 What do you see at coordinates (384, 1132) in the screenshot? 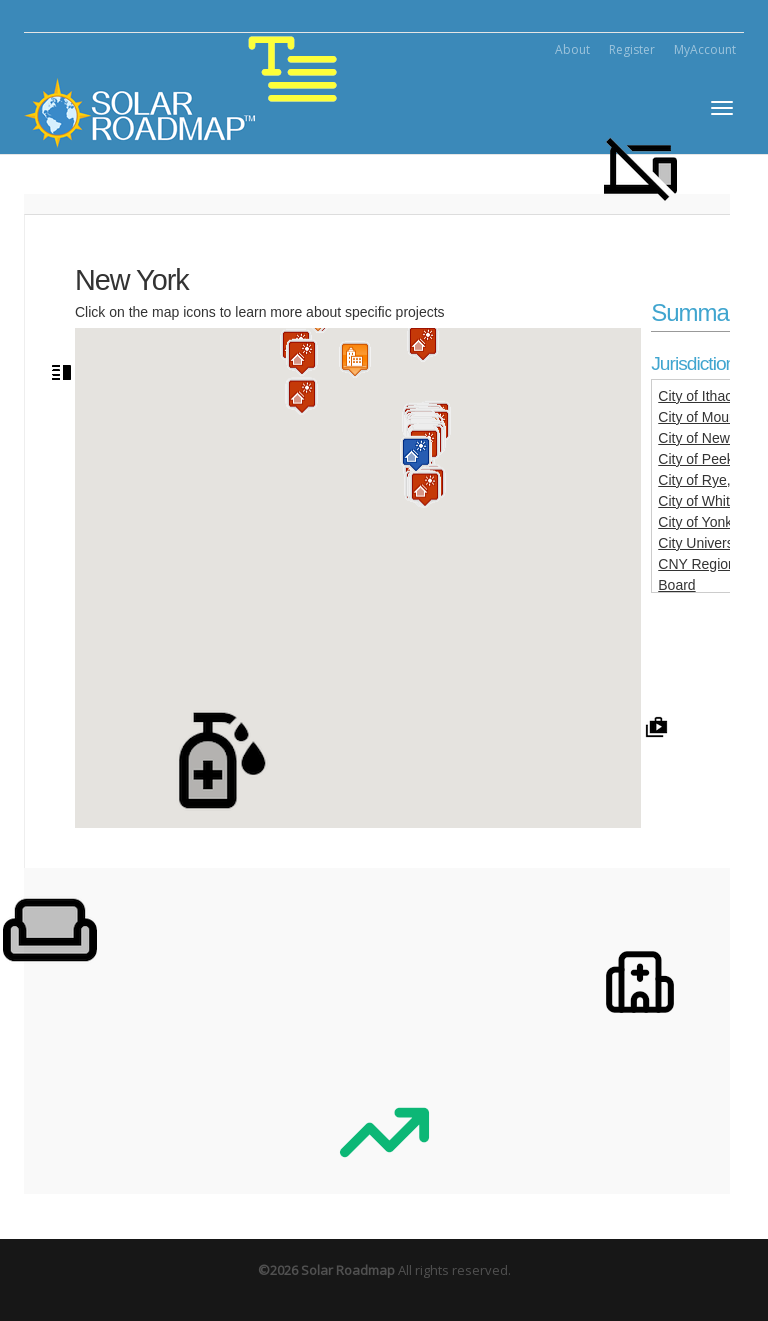
I see `view trending or popular content` at bounding box center [384, 1132].